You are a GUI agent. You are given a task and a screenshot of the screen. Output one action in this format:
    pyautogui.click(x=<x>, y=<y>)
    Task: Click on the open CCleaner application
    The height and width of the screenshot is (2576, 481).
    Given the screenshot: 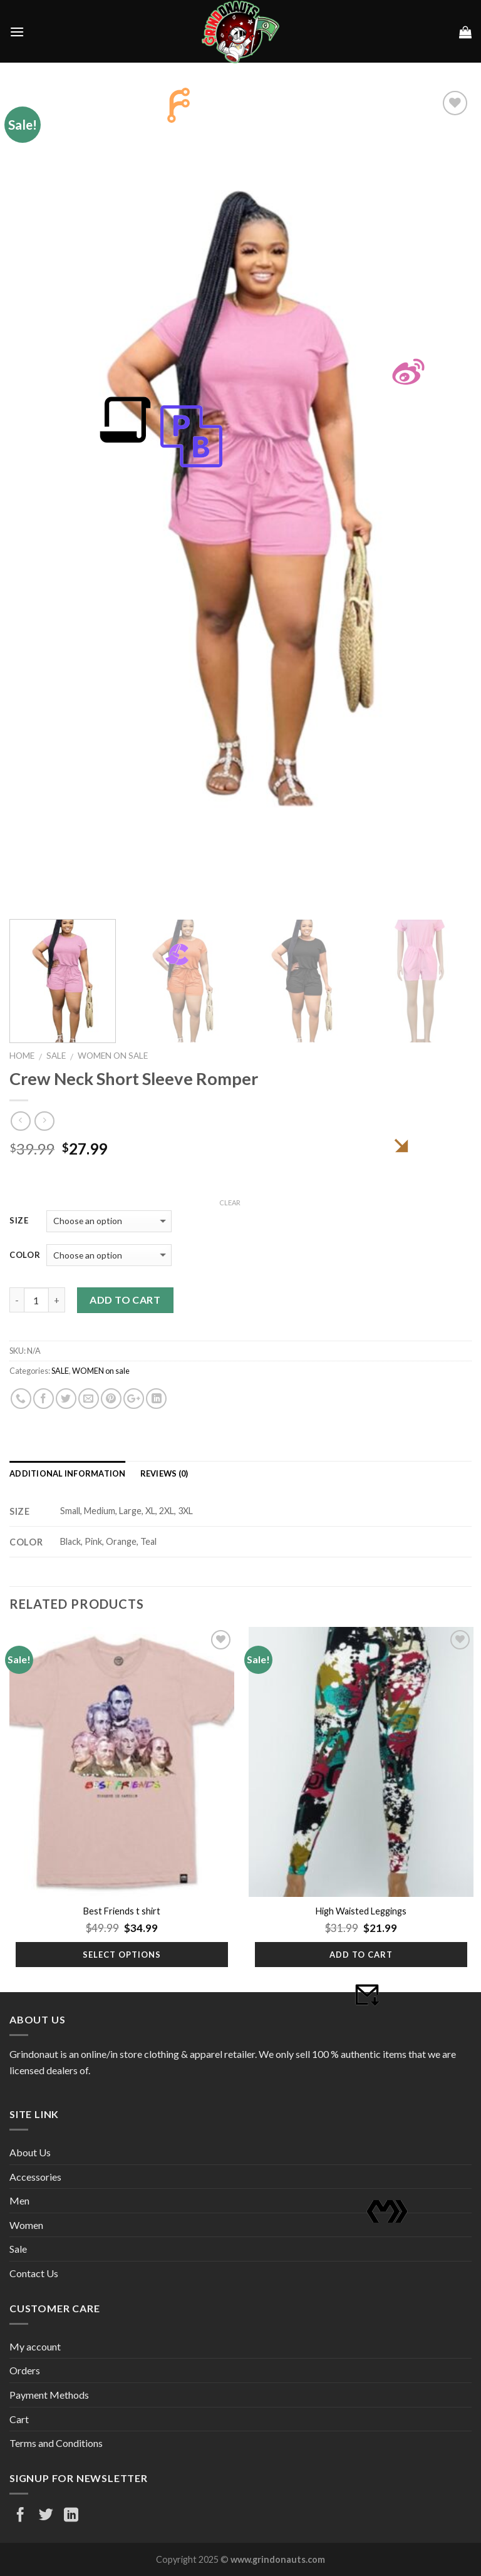 What is the action you would take?
    pyautogui.click(x=177, y=954)
    